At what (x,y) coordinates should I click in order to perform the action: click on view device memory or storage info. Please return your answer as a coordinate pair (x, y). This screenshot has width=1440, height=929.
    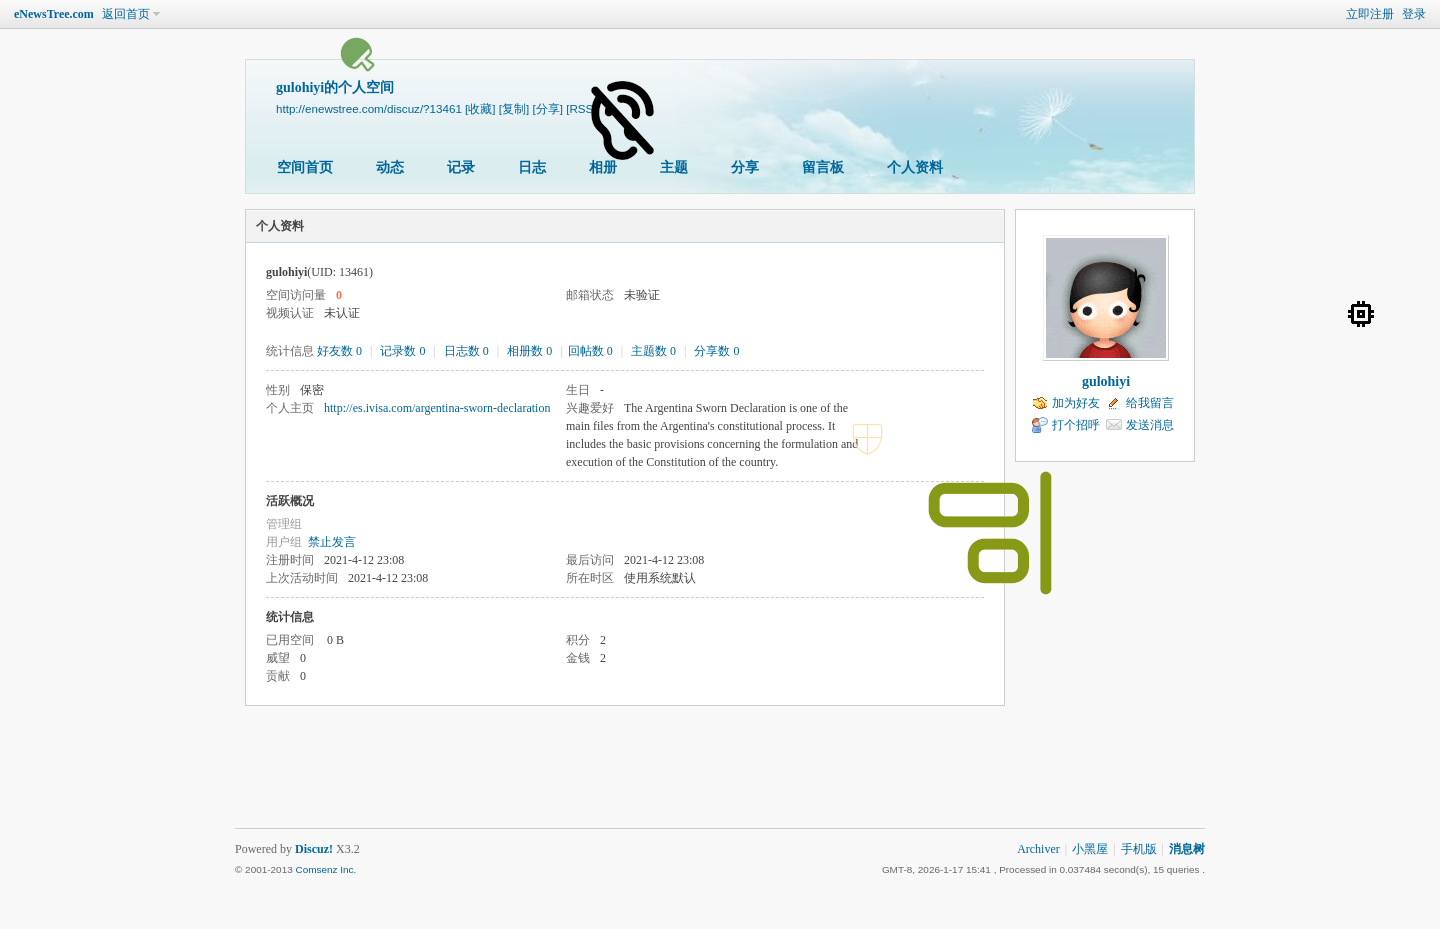
    Looking at the image, I should click on (1361, 314).